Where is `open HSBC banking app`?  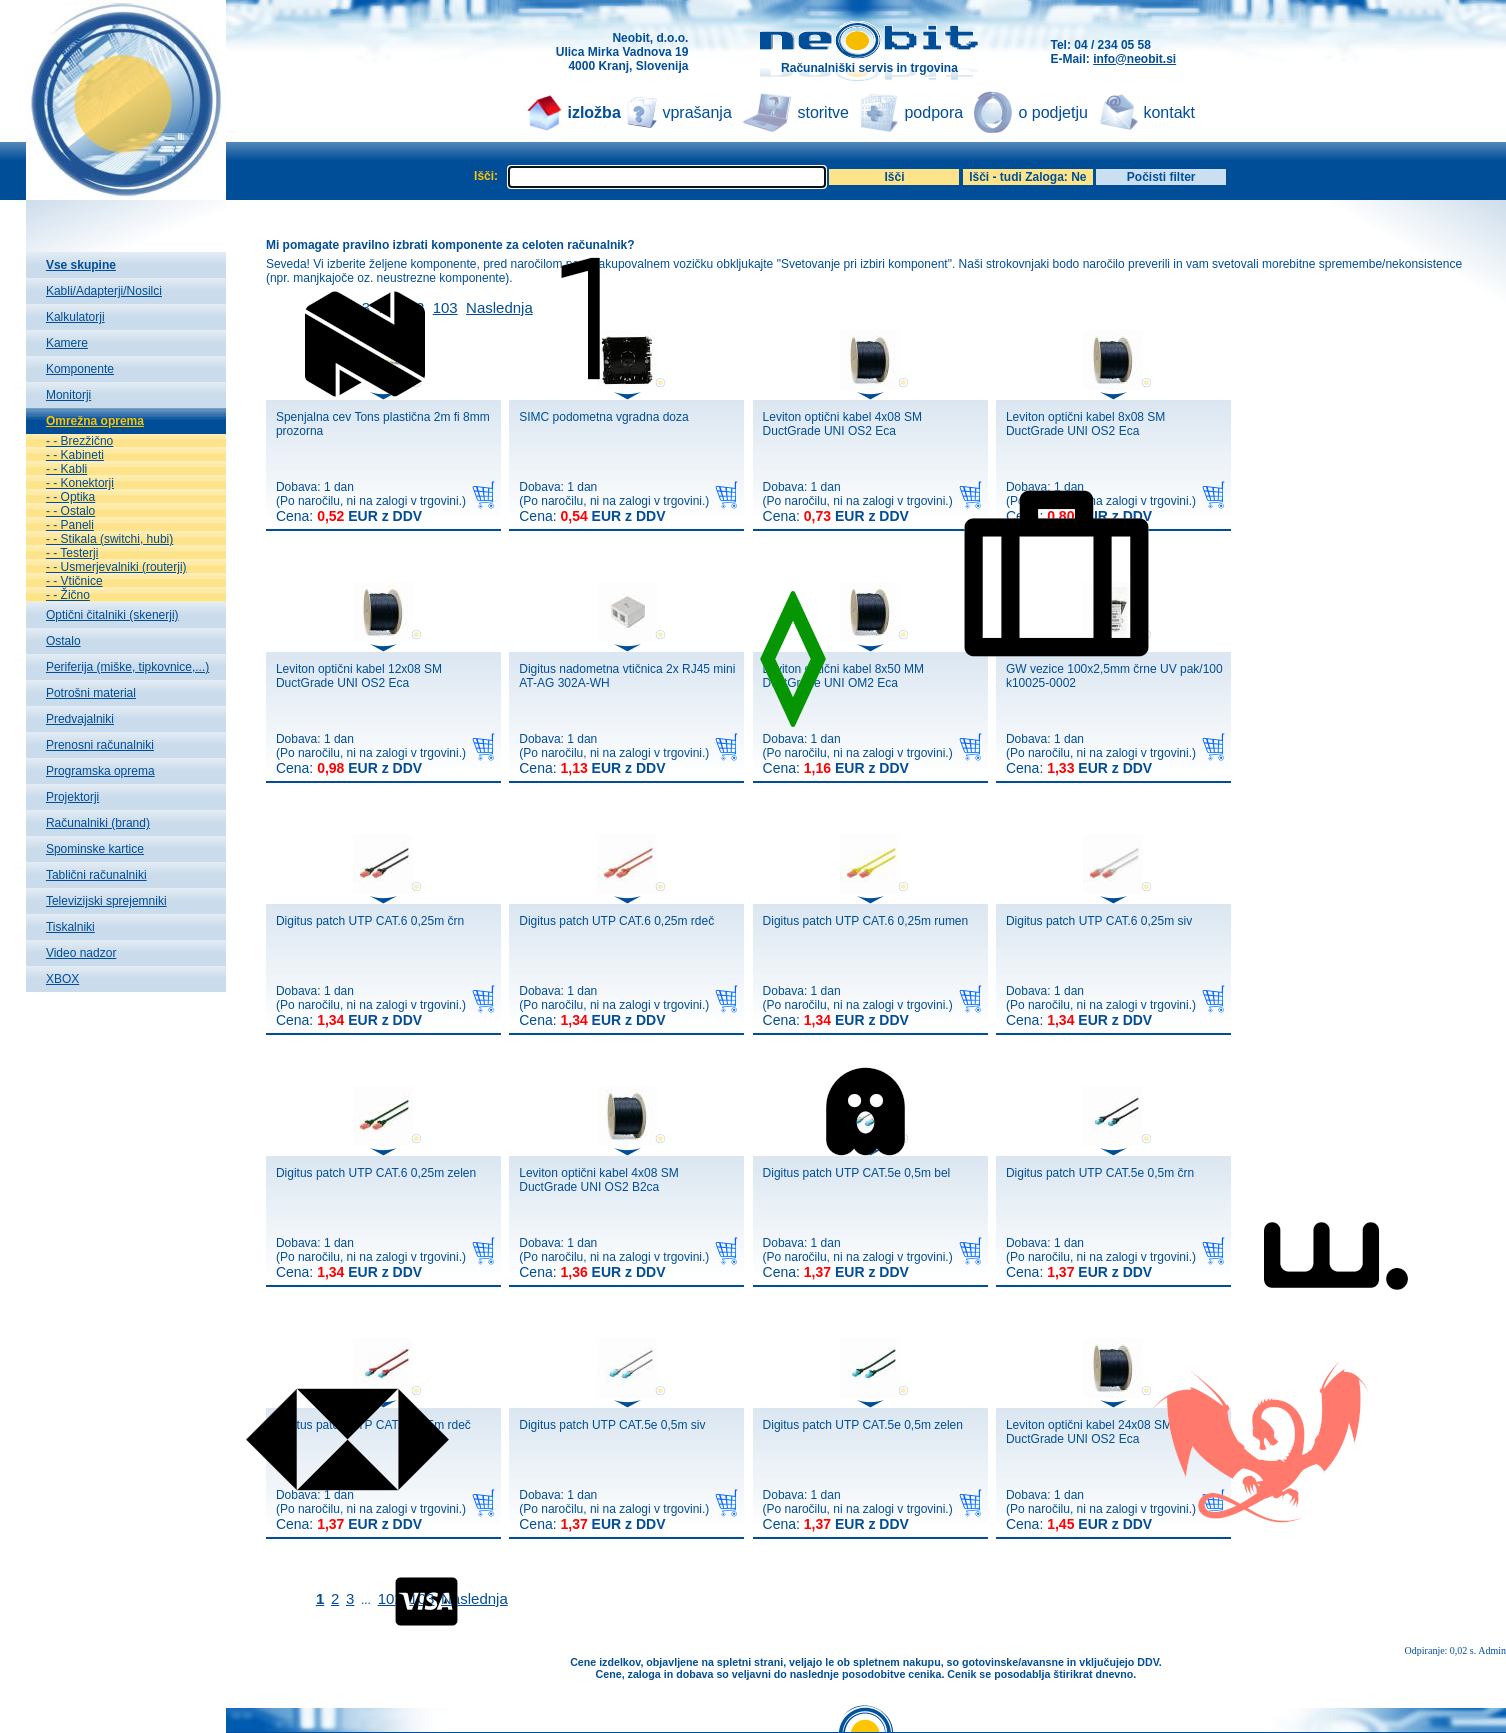 open HSBC banking app is located at coordinates (347, 1439).